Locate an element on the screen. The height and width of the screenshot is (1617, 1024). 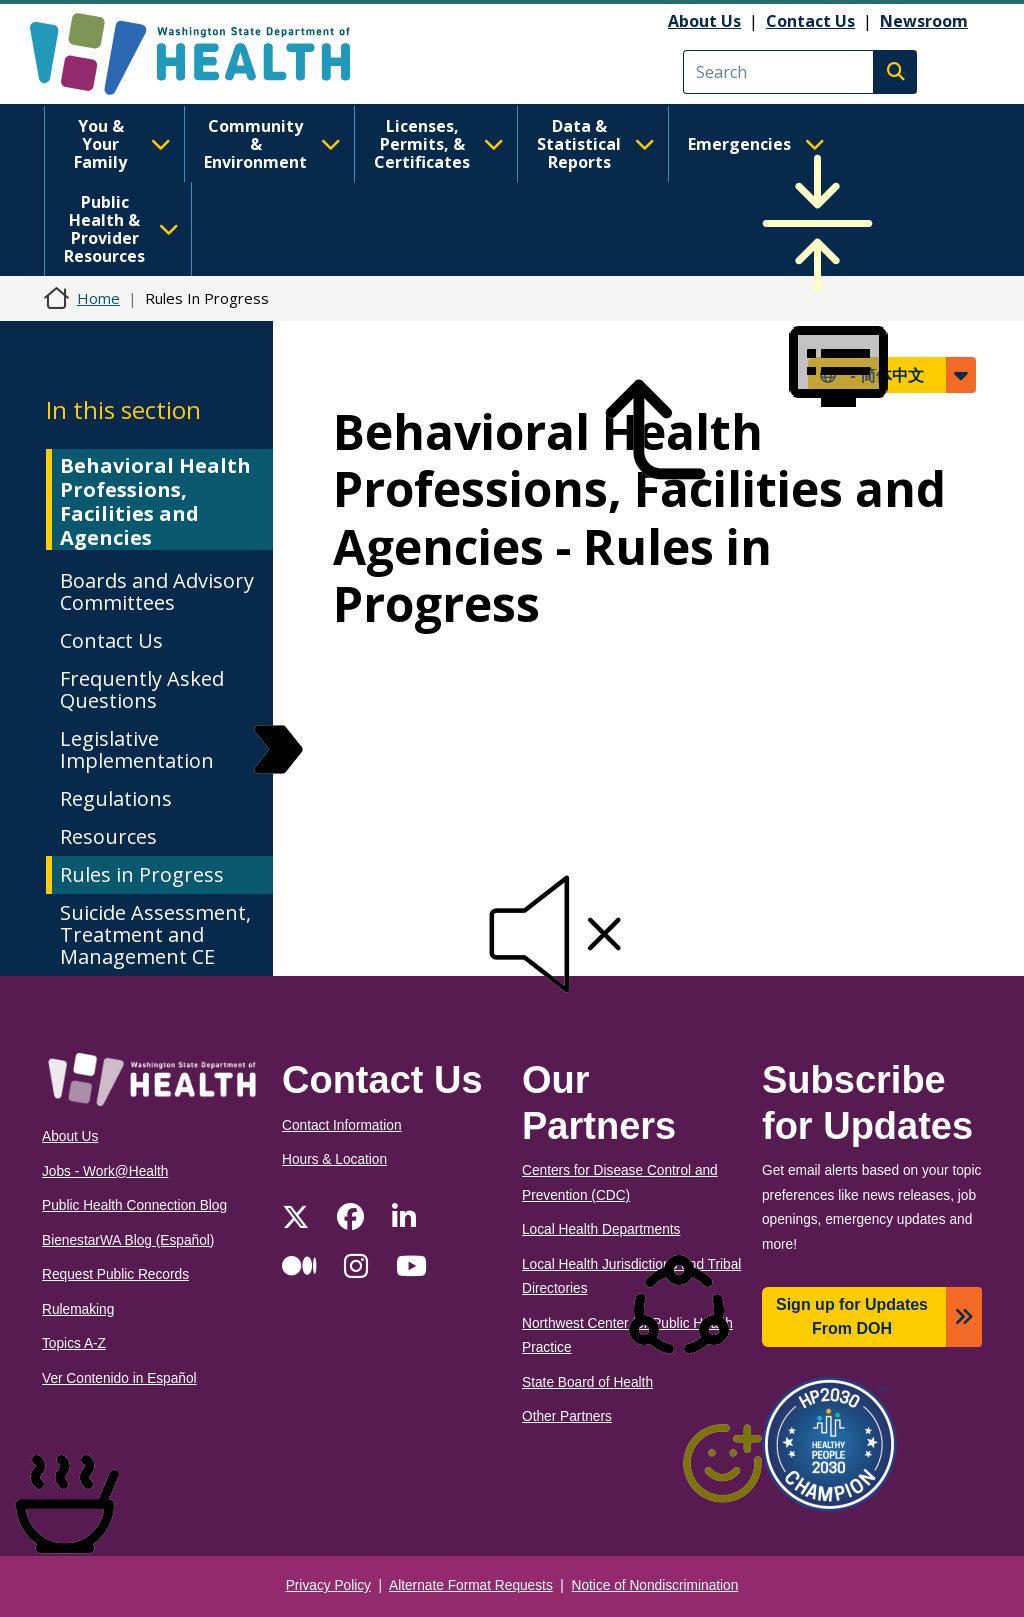
collapse content vertically is located at coordinates (817, 223).